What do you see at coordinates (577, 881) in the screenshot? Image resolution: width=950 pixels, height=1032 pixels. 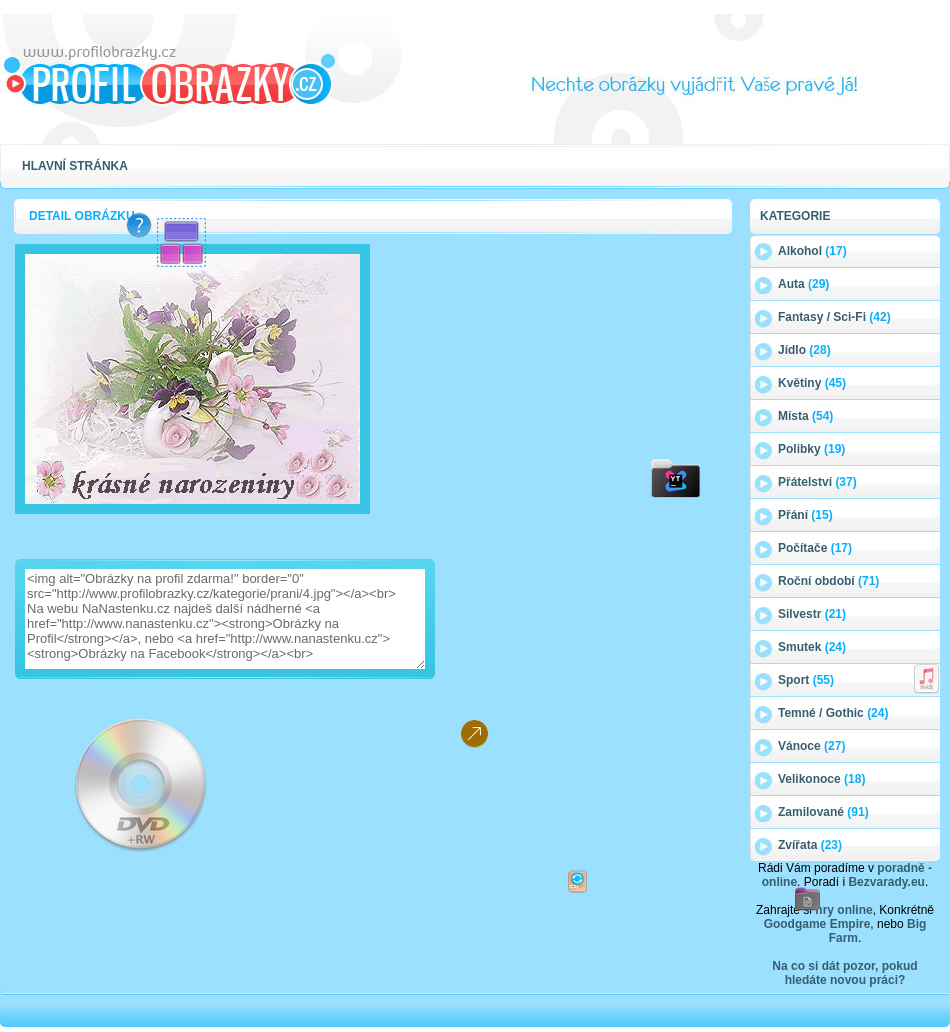 I see `system package updates available` at bounding box center [577, 881].